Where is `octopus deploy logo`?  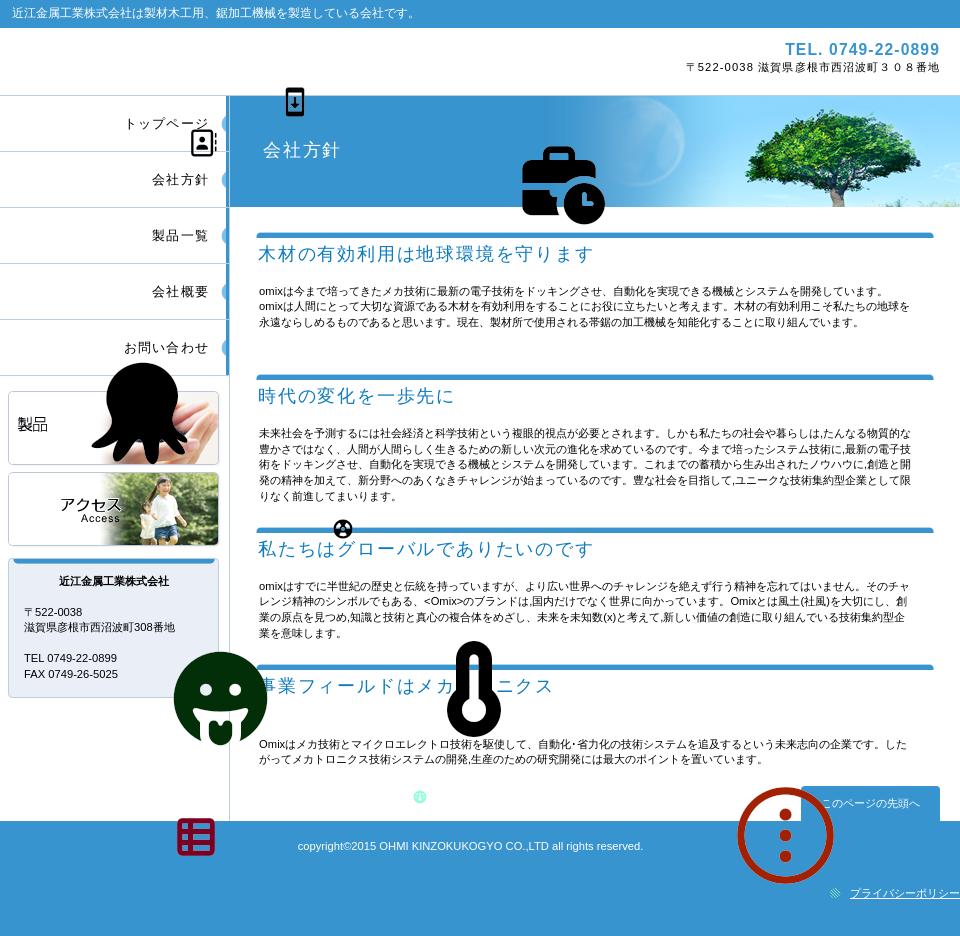 octopus deploy logo is located at coordinates (139, 413).